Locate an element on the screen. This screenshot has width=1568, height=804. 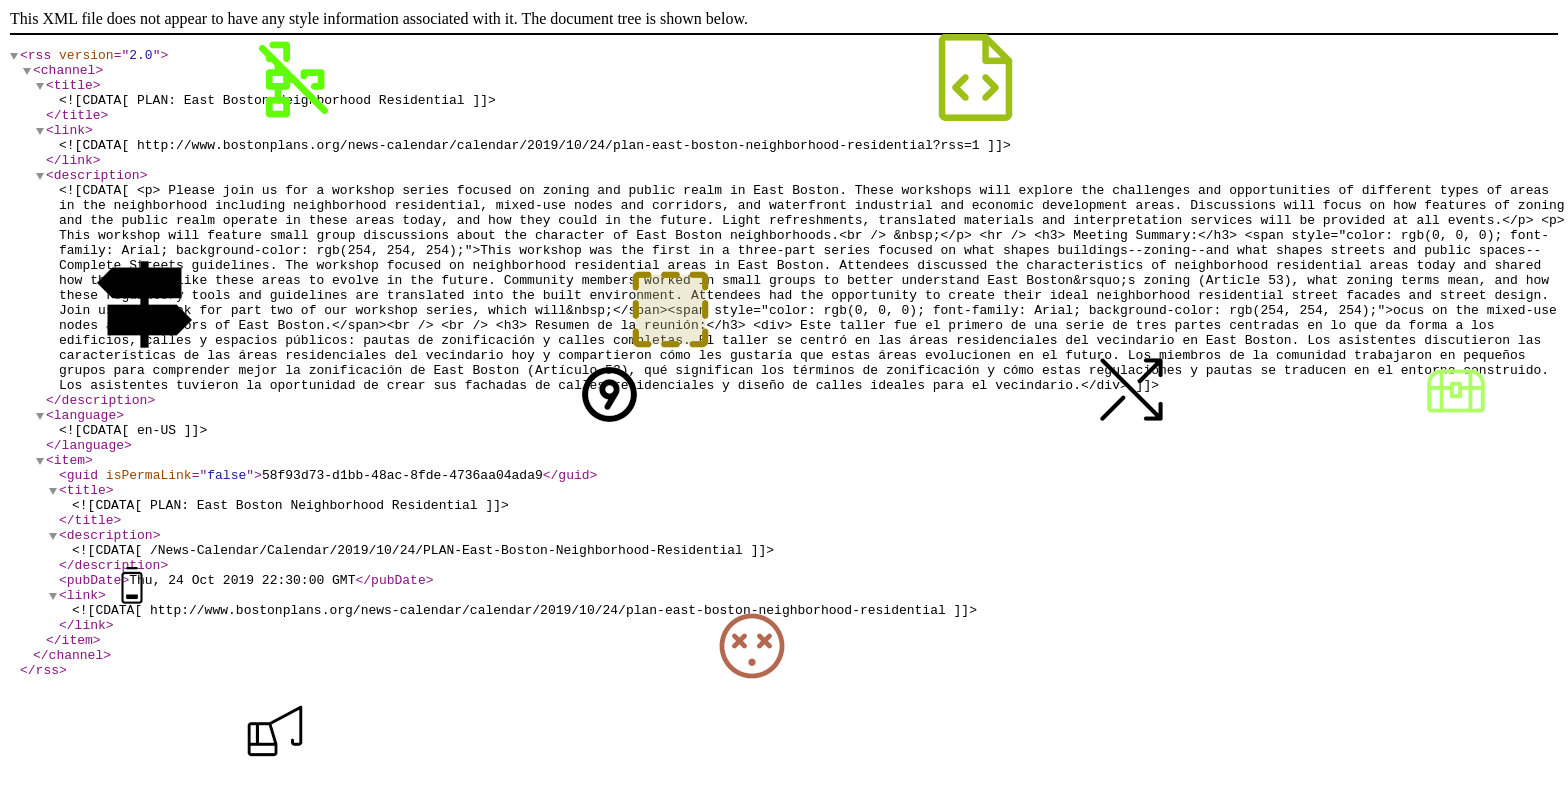
select or highlight an area is located at coordinates (670, 309).